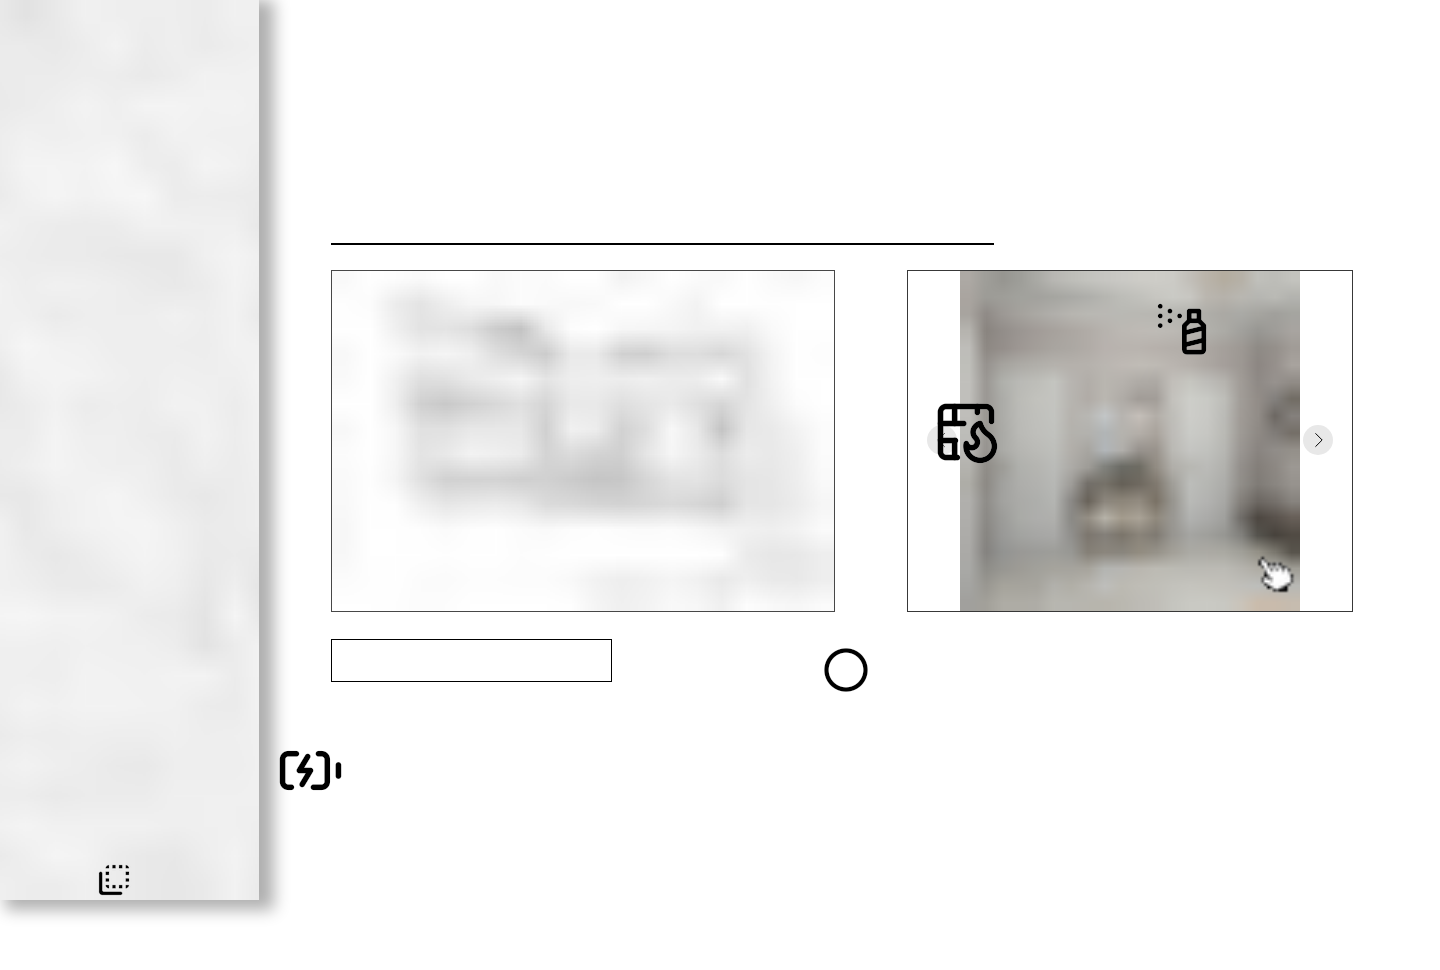 The image size is (1440, 970). What do you see at coordinates (310, 770) in the screenshot?
I see `indicates device is currently charging` at bounding box center [310, 770].